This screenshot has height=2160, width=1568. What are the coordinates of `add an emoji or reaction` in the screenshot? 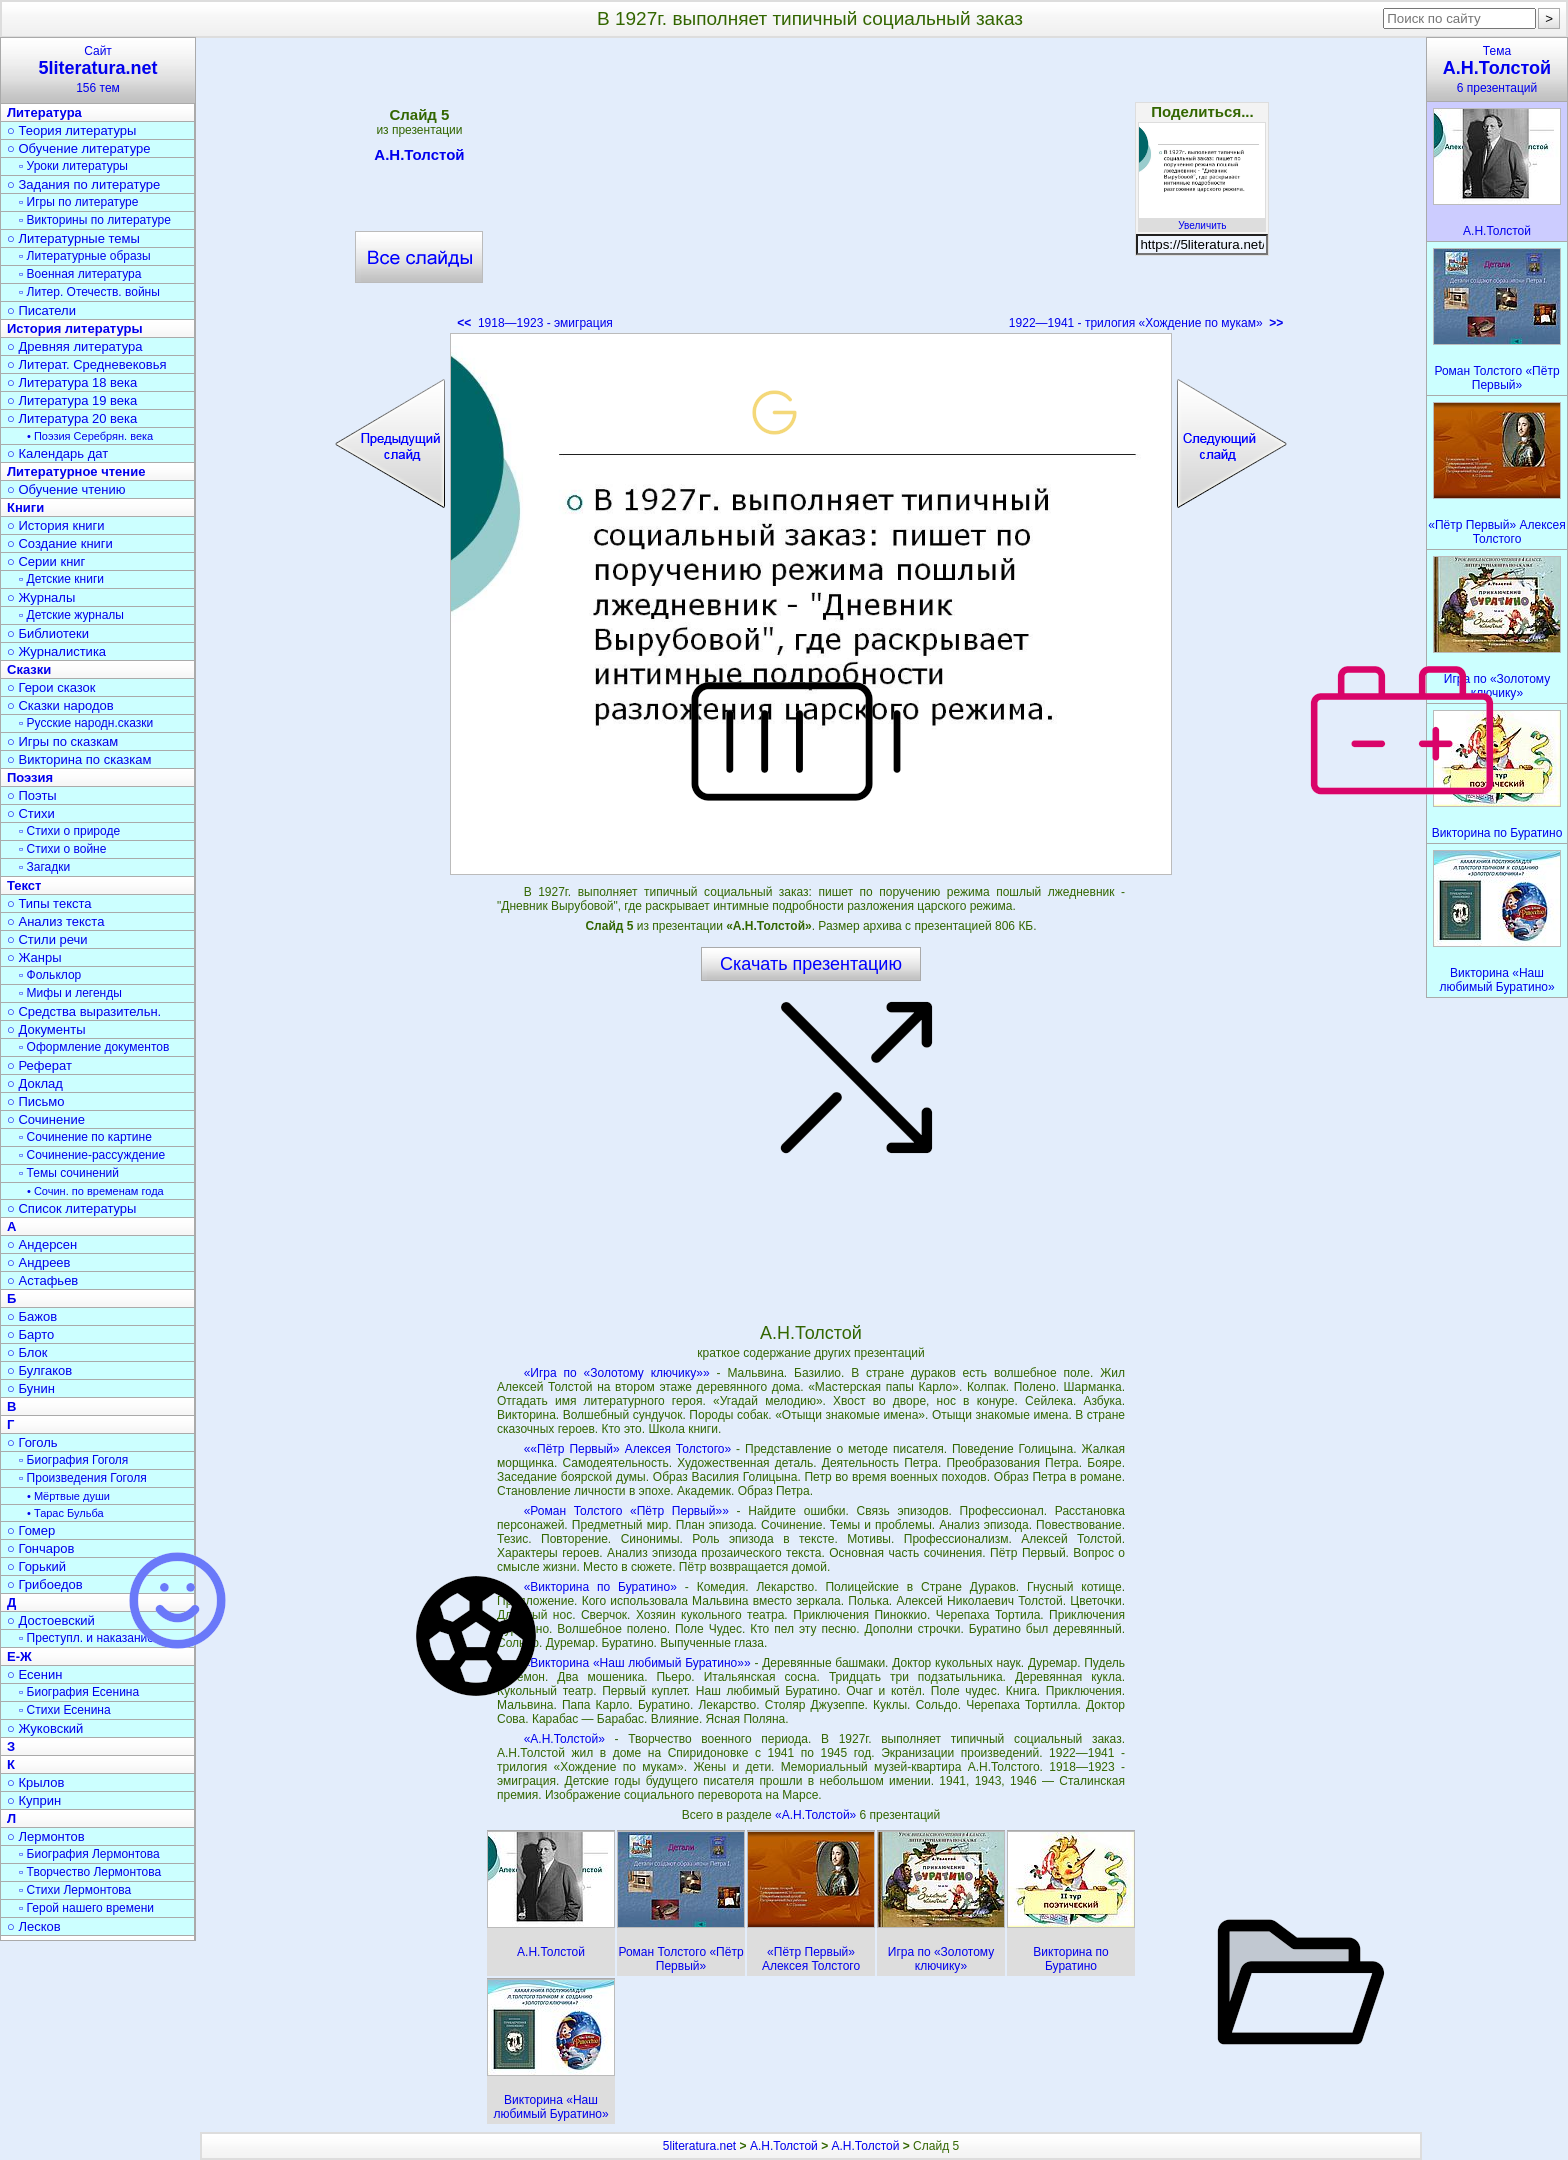 It's located at (177, 1600).